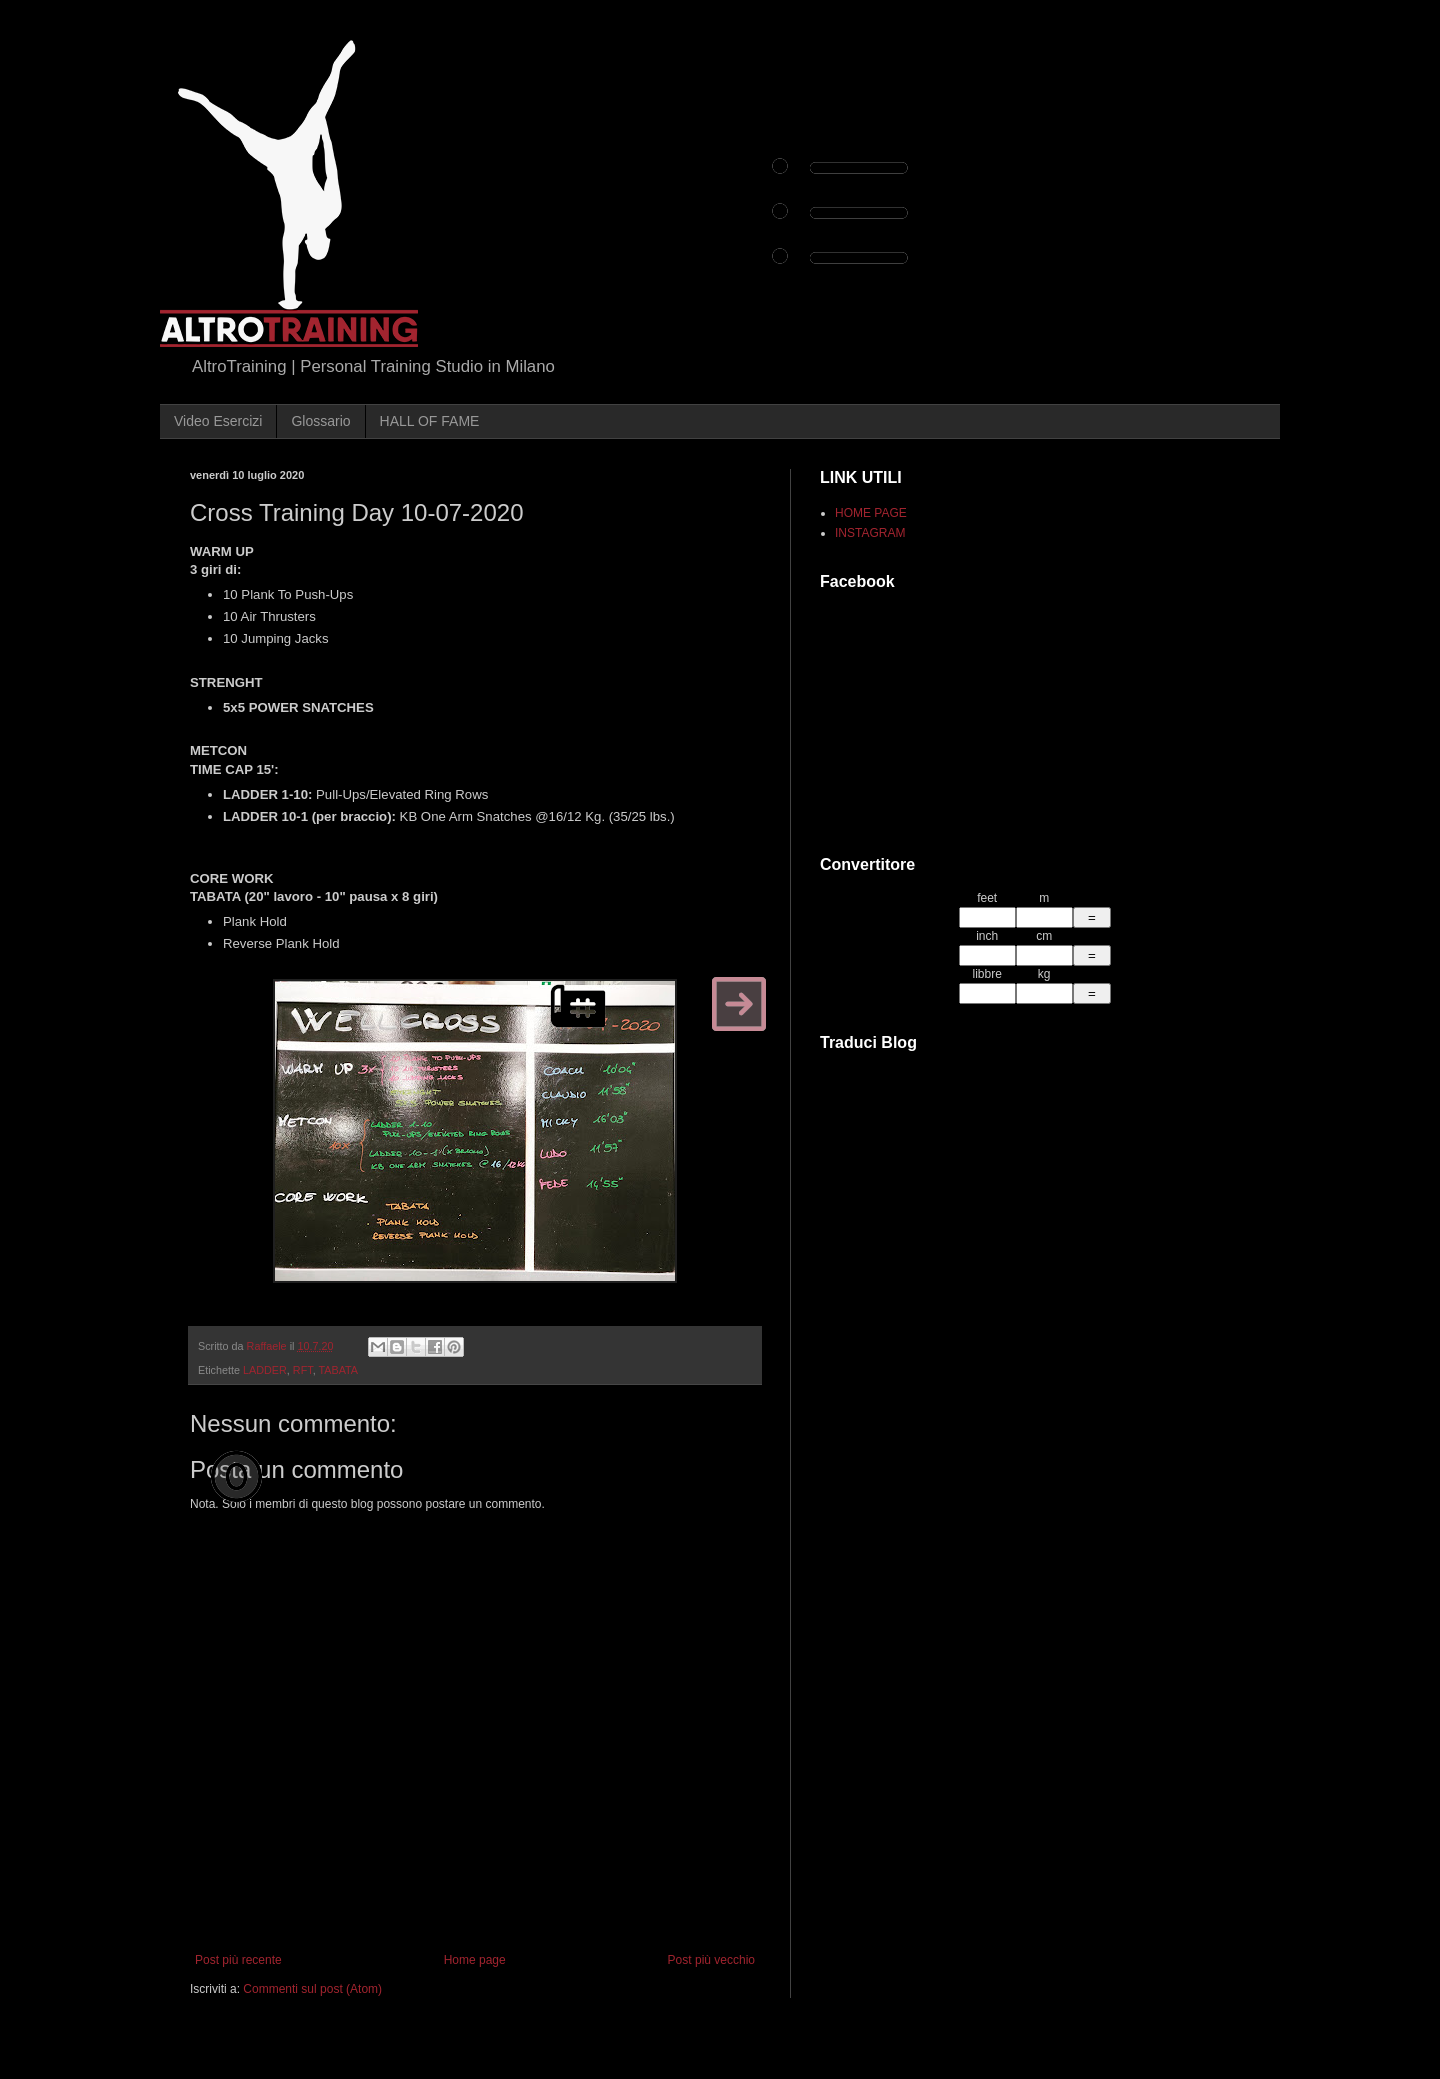 The height and width of the screenshot is (2079, 1440). Describe the element at coordinates (739, 1004) in the screenshot. I see `proceed to the next step or screen` at that location.